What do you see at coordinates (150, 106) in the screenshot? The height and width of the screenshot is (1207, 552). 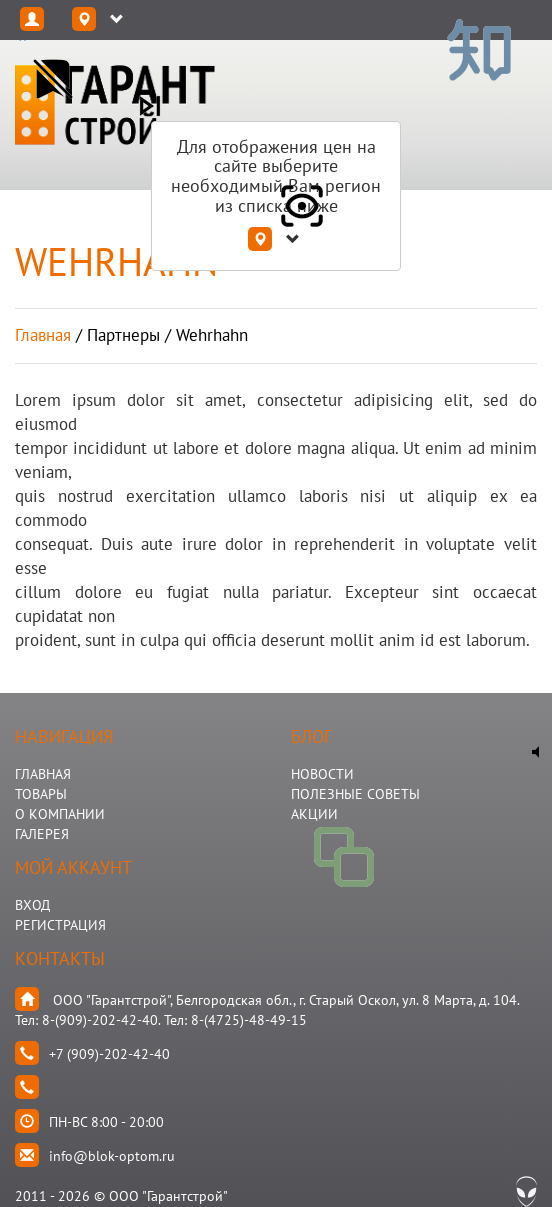 I see `skip to the next track or media item` at bounding box center [150, 106].